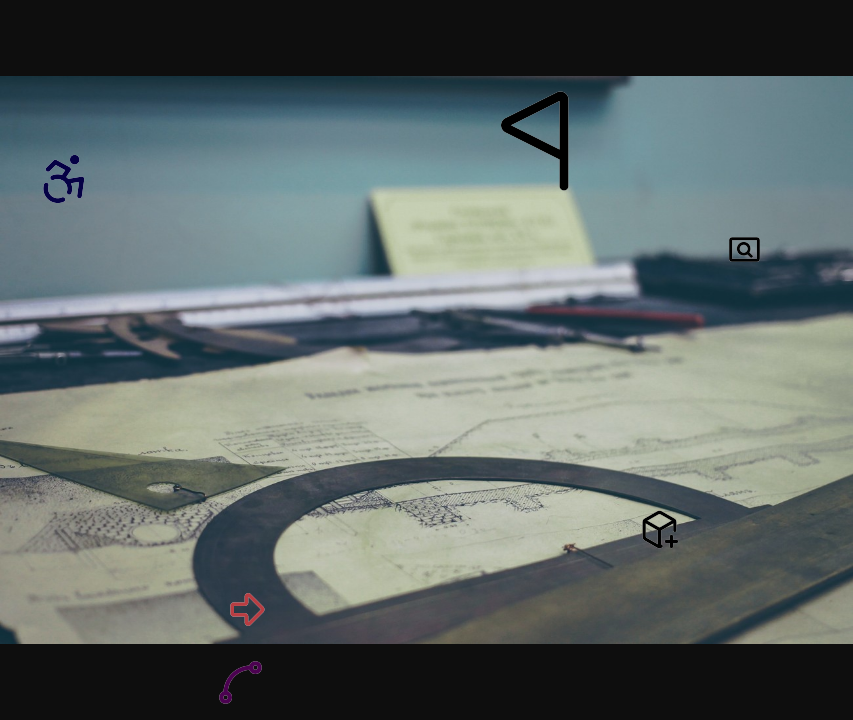  Describe the element at coordinates (65, 179) in the screenshot. I see `access accessibility settings` at that location.